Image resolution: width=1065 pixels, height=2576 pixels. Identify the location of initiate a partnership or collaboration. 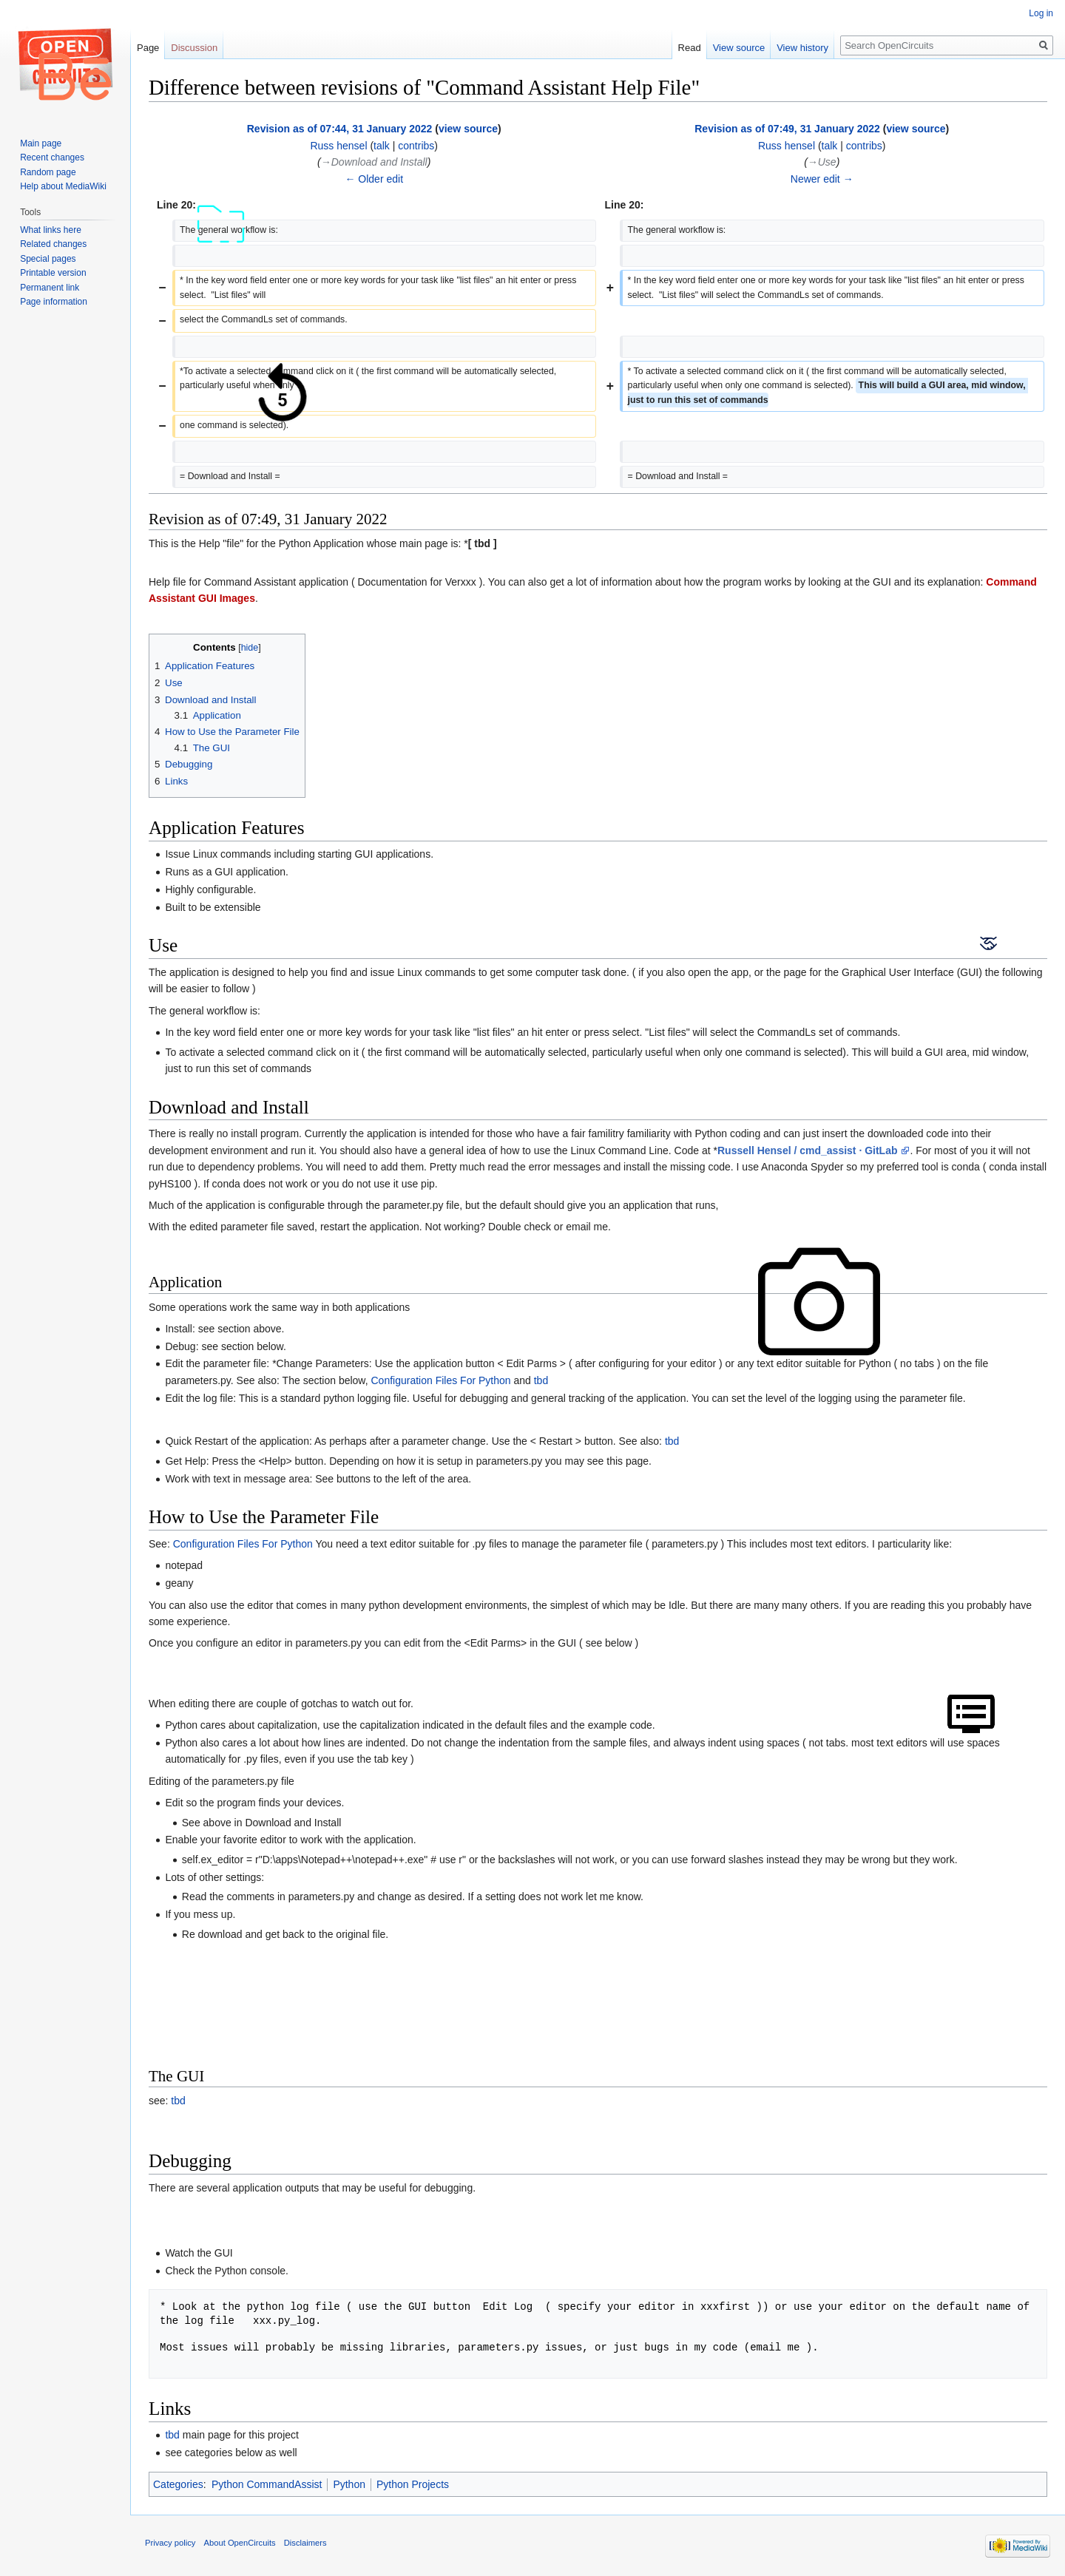
(988, 943).